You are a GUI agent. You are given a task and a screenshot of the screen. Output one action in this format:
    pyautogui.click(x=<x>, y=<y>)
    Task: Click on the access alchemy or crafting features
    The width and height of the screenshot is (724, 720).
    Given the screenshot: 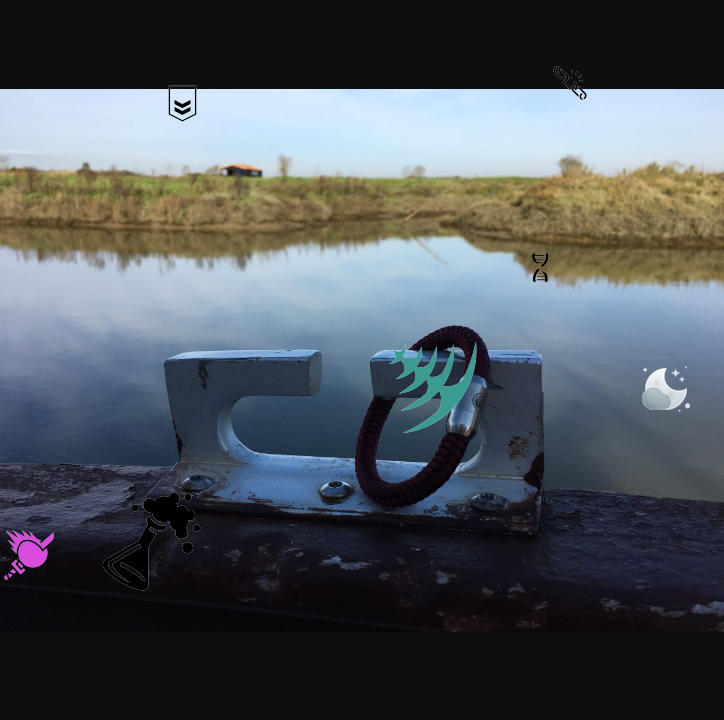 What is the action you would take?
    pyautogui.click(x=151, y=541)
    